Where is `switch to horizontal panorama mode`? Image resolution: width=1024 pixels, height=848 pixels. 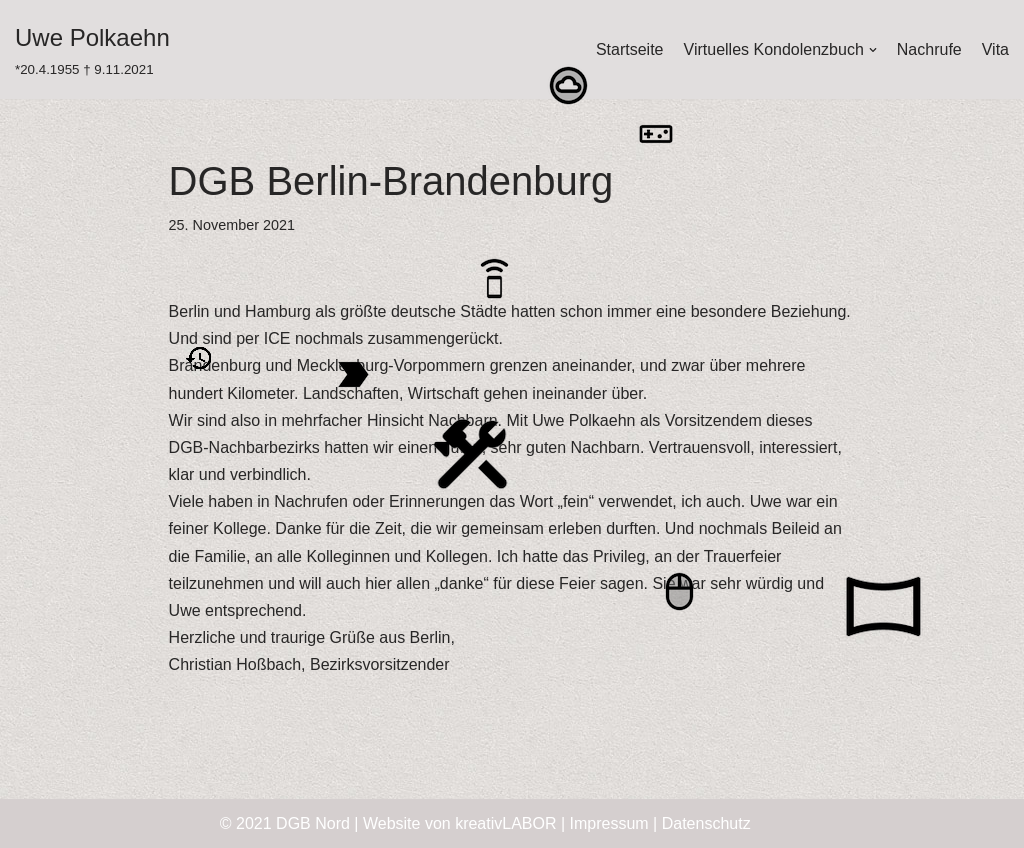
switch to horizontal panorama mode is located at coordinates (883, 606).